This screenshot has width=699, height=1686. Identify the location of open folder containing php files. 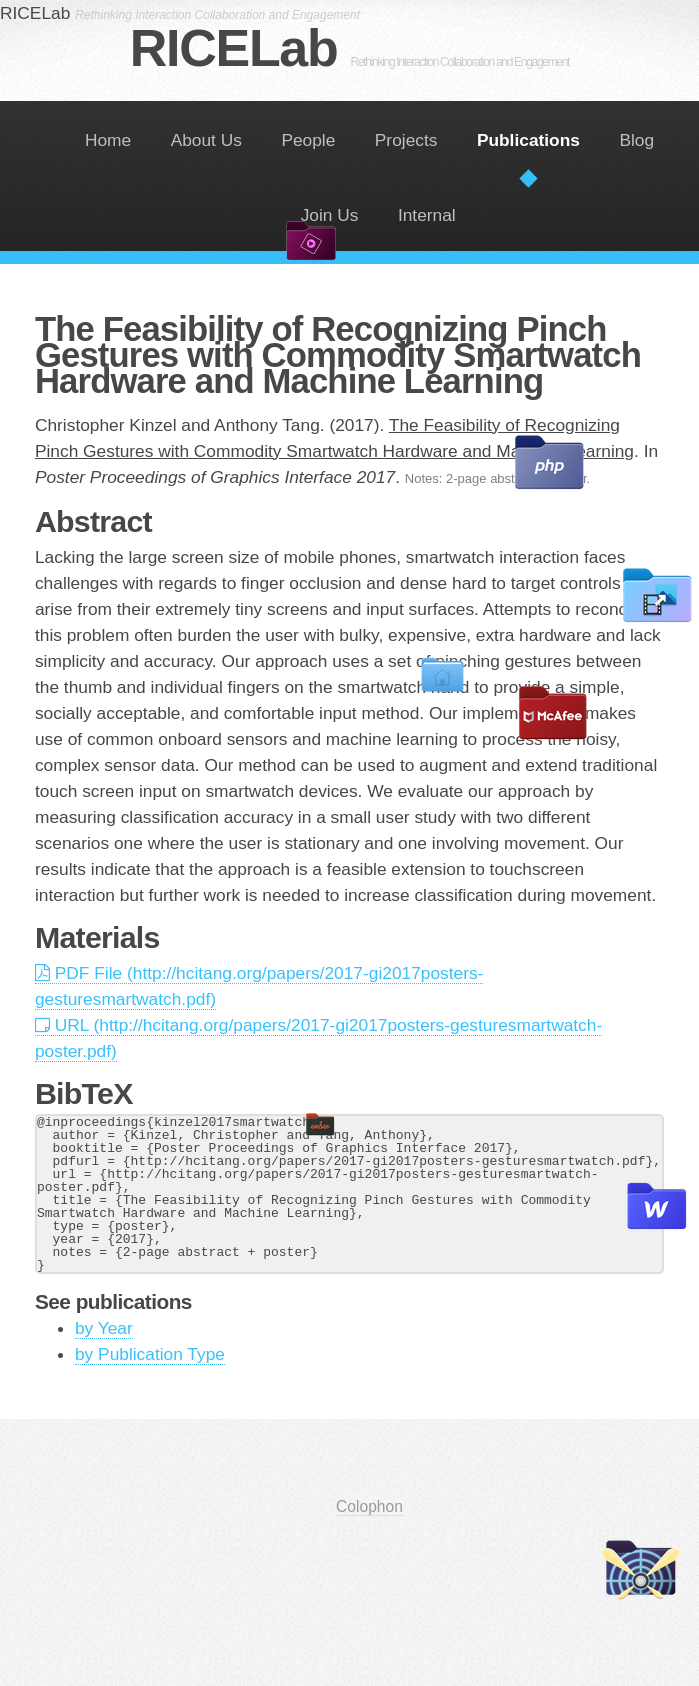
(549, 464).